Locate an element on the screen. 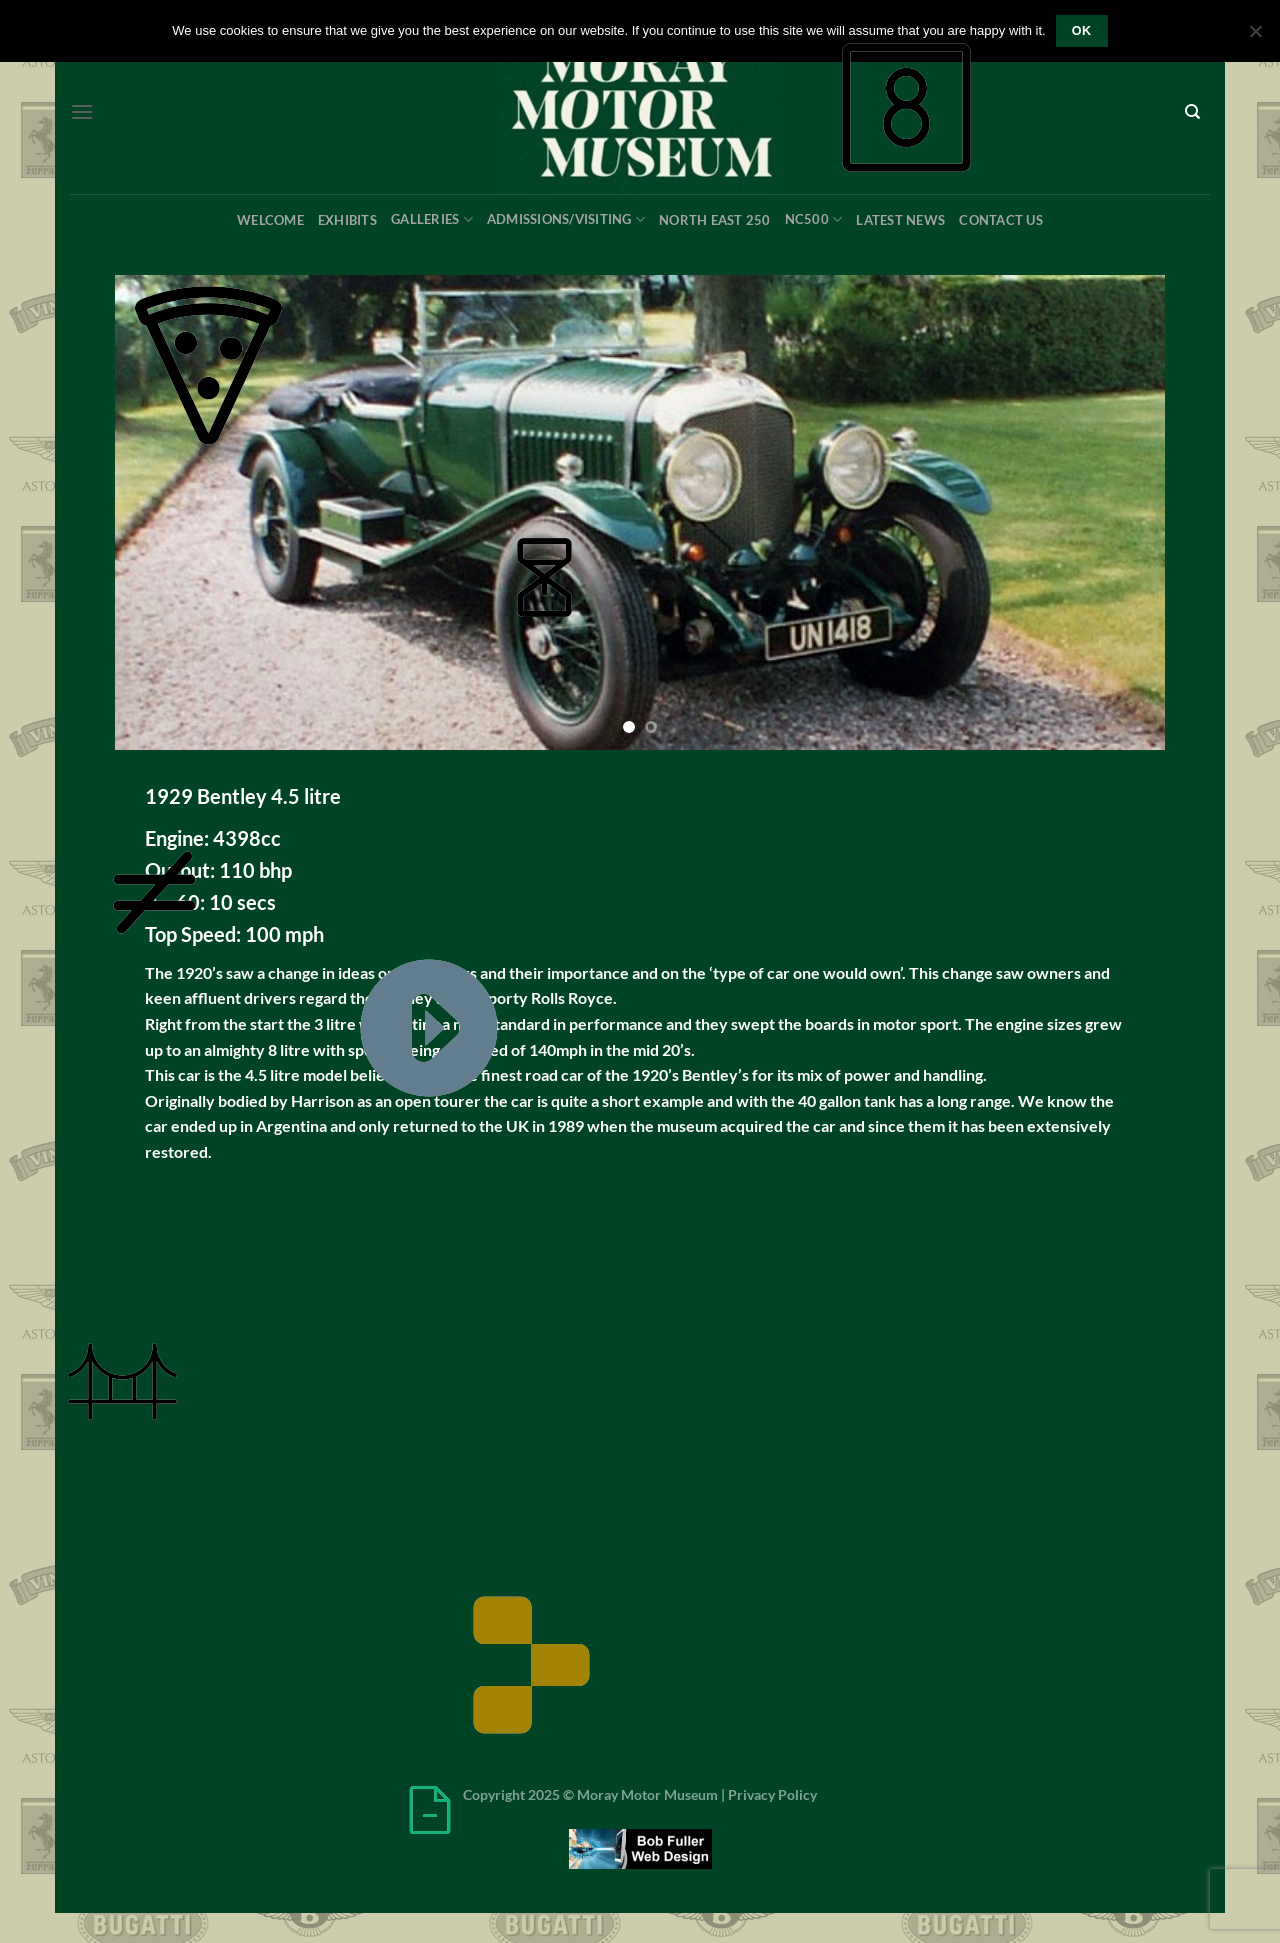 The width and height of the screenshot is (1280, 1943). browse food or restaurant options is located at coordinates (208, 365).